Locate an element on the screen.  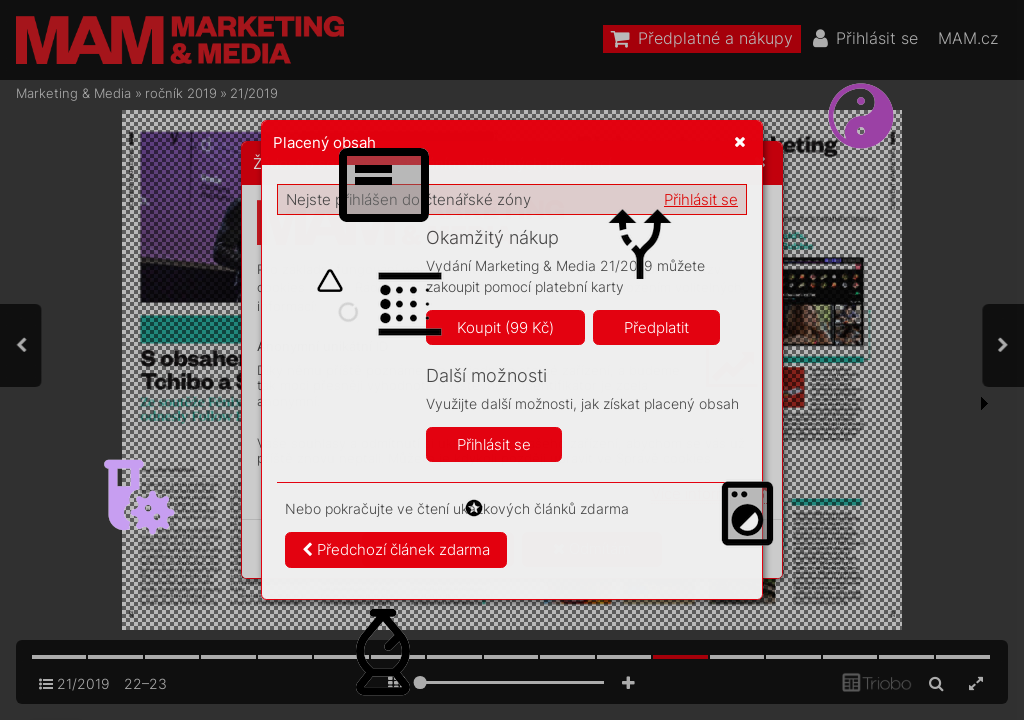
apply linear blur effect to image is located at coordinates (410, 304).